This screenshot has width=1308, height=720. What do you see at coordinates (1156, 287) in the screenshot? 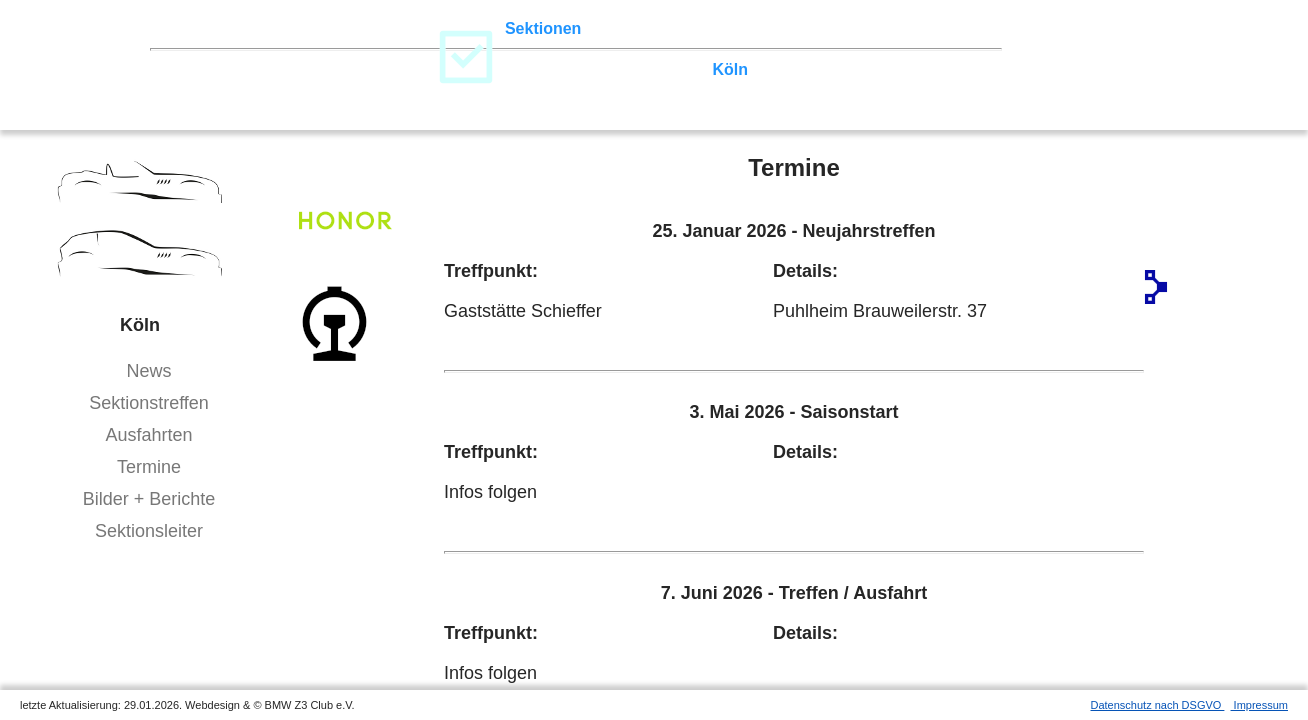
I see `puppet configuration management tool logo` at bounding box center [1156, 287].